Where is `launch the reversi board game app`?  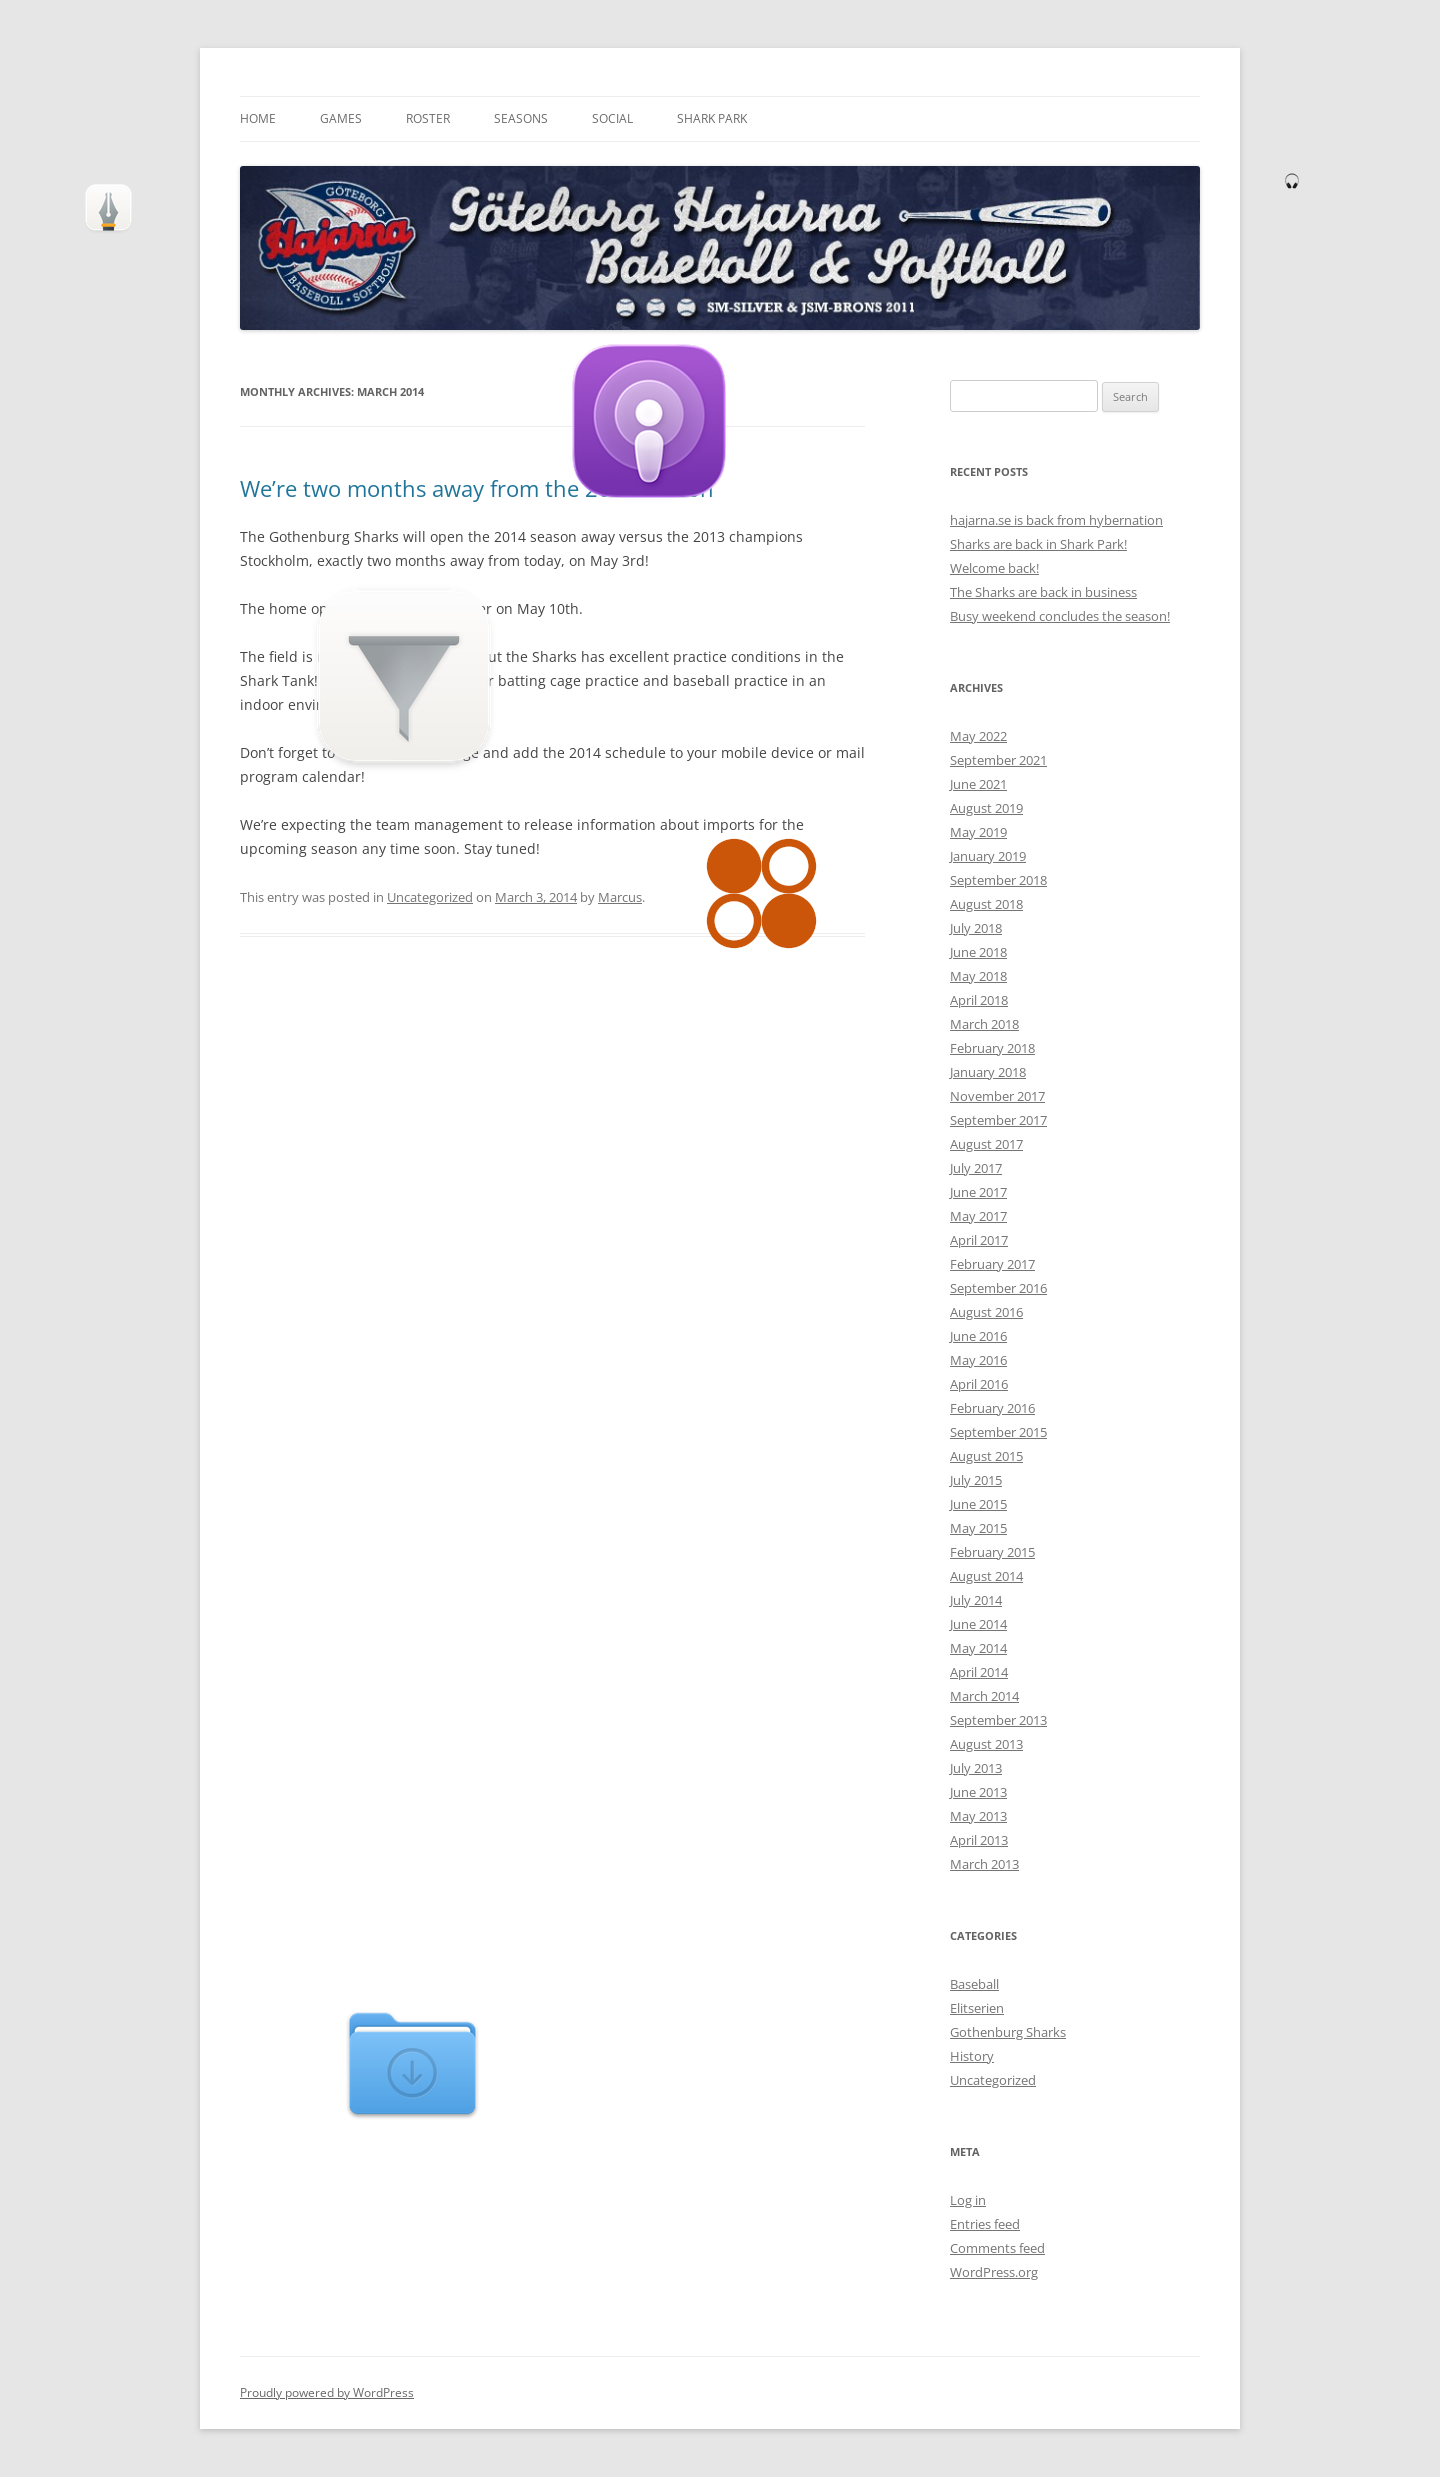 launch the reversi board game app is located at coordinates (761, 893).